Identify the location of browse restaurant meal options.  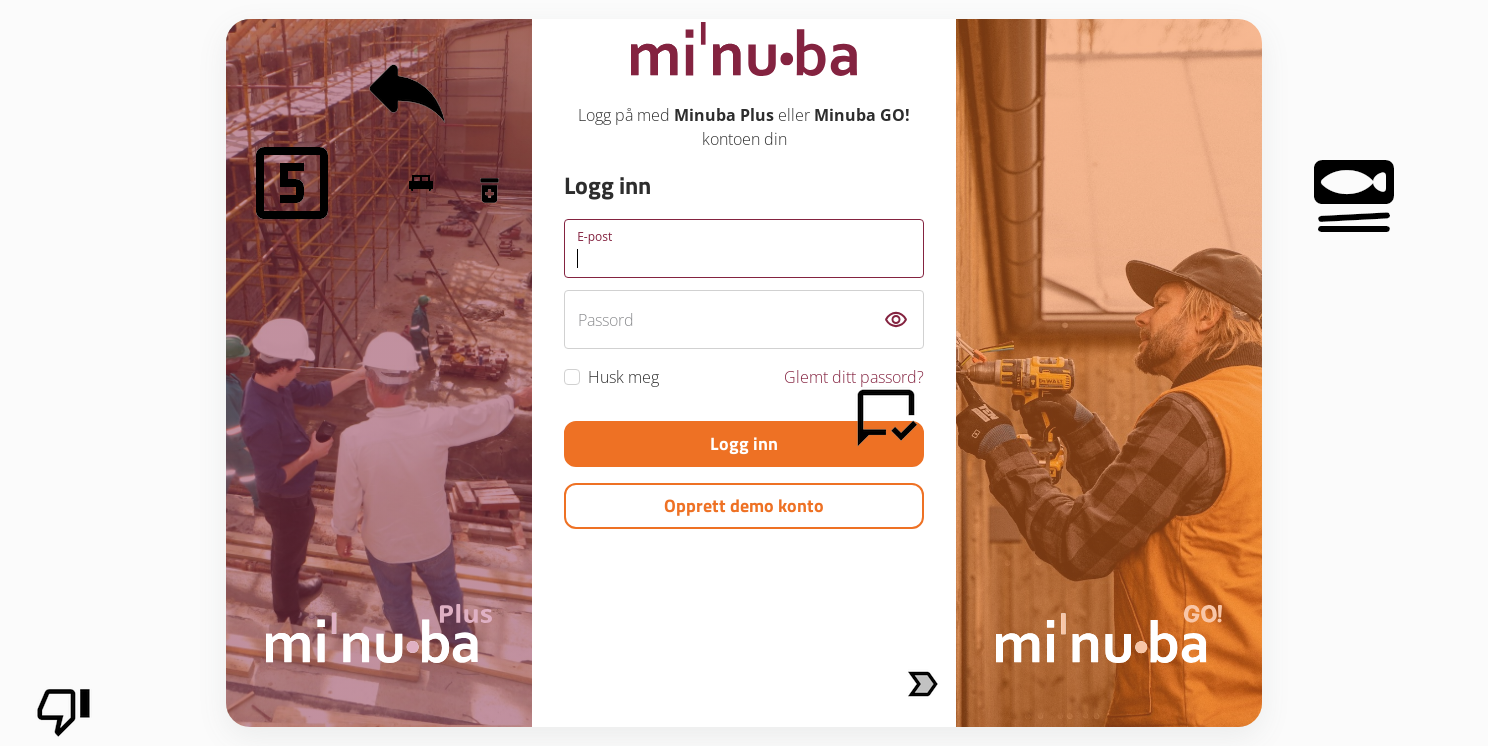
(1354, 196).